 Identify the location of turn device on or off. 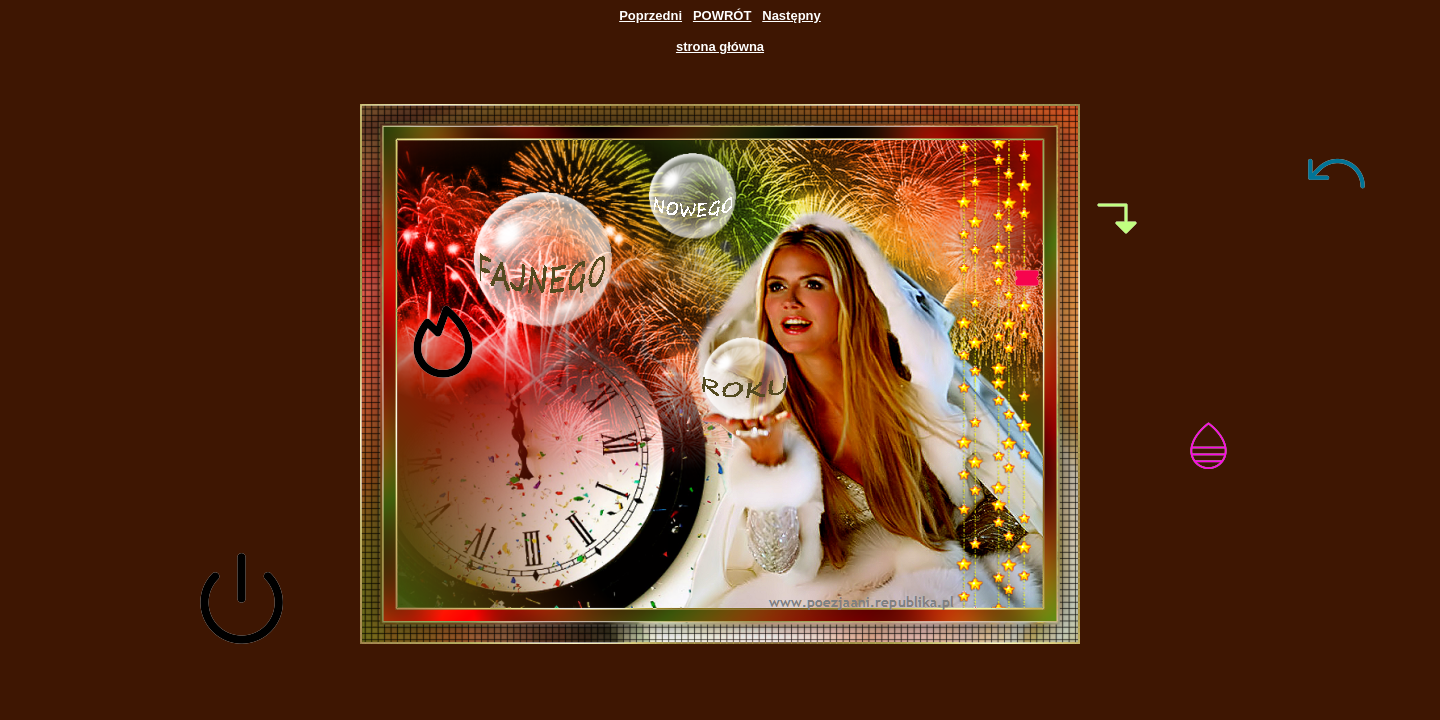
(241, 598).